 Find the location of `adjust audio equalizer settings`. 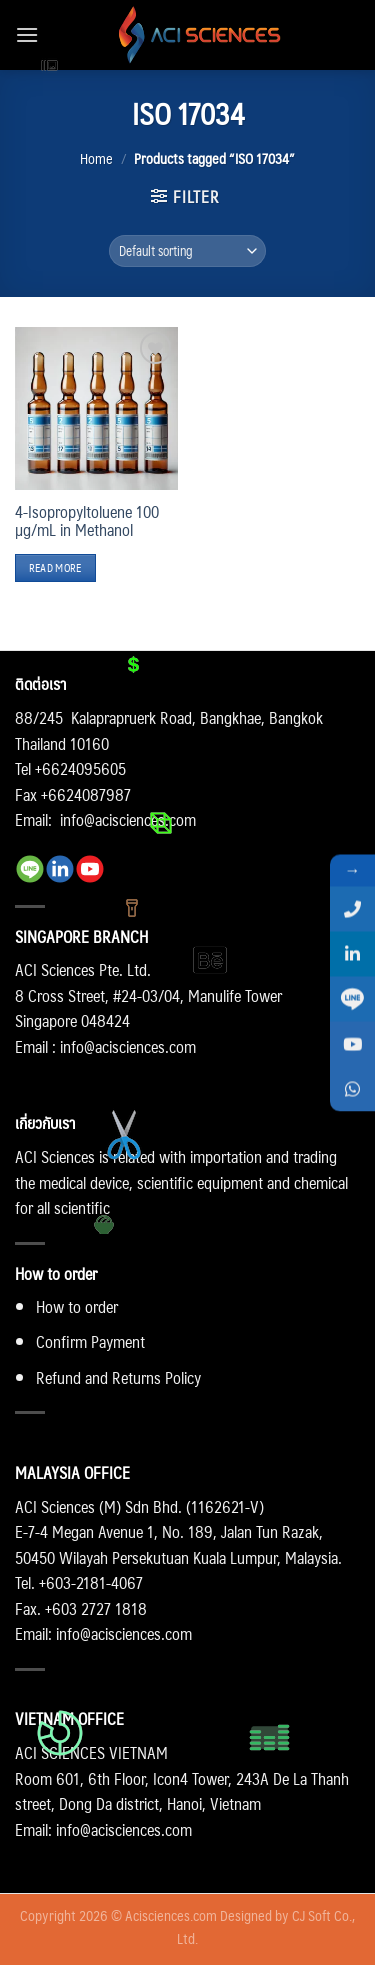

adjust audio equalizer settings is located at coordinates (269, 1737).